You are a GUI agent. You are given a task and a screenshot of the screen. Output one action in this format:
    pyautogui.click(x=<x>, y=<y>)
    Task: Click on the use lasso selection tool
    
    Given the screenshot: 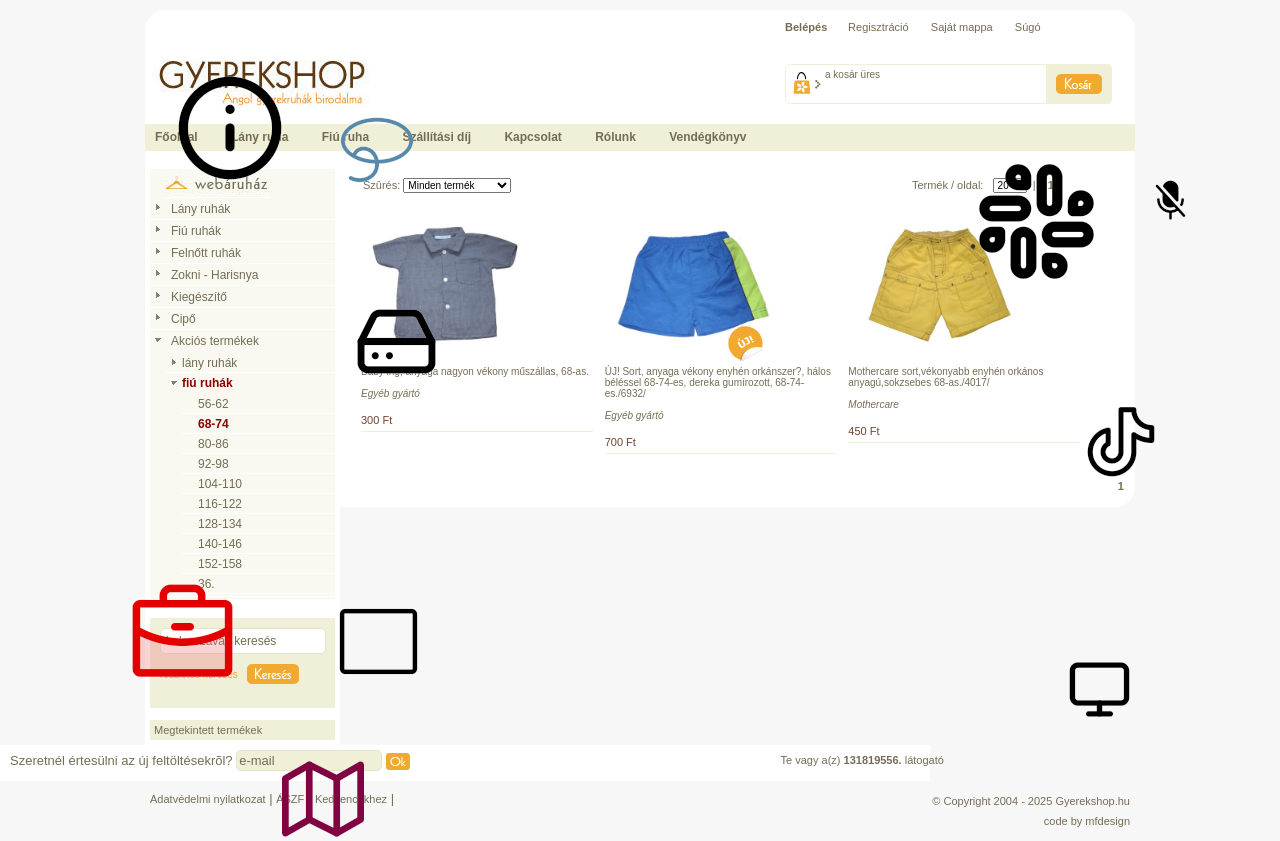 What is the action you would take?
    pyautogui.click(x=377, y=146)
    